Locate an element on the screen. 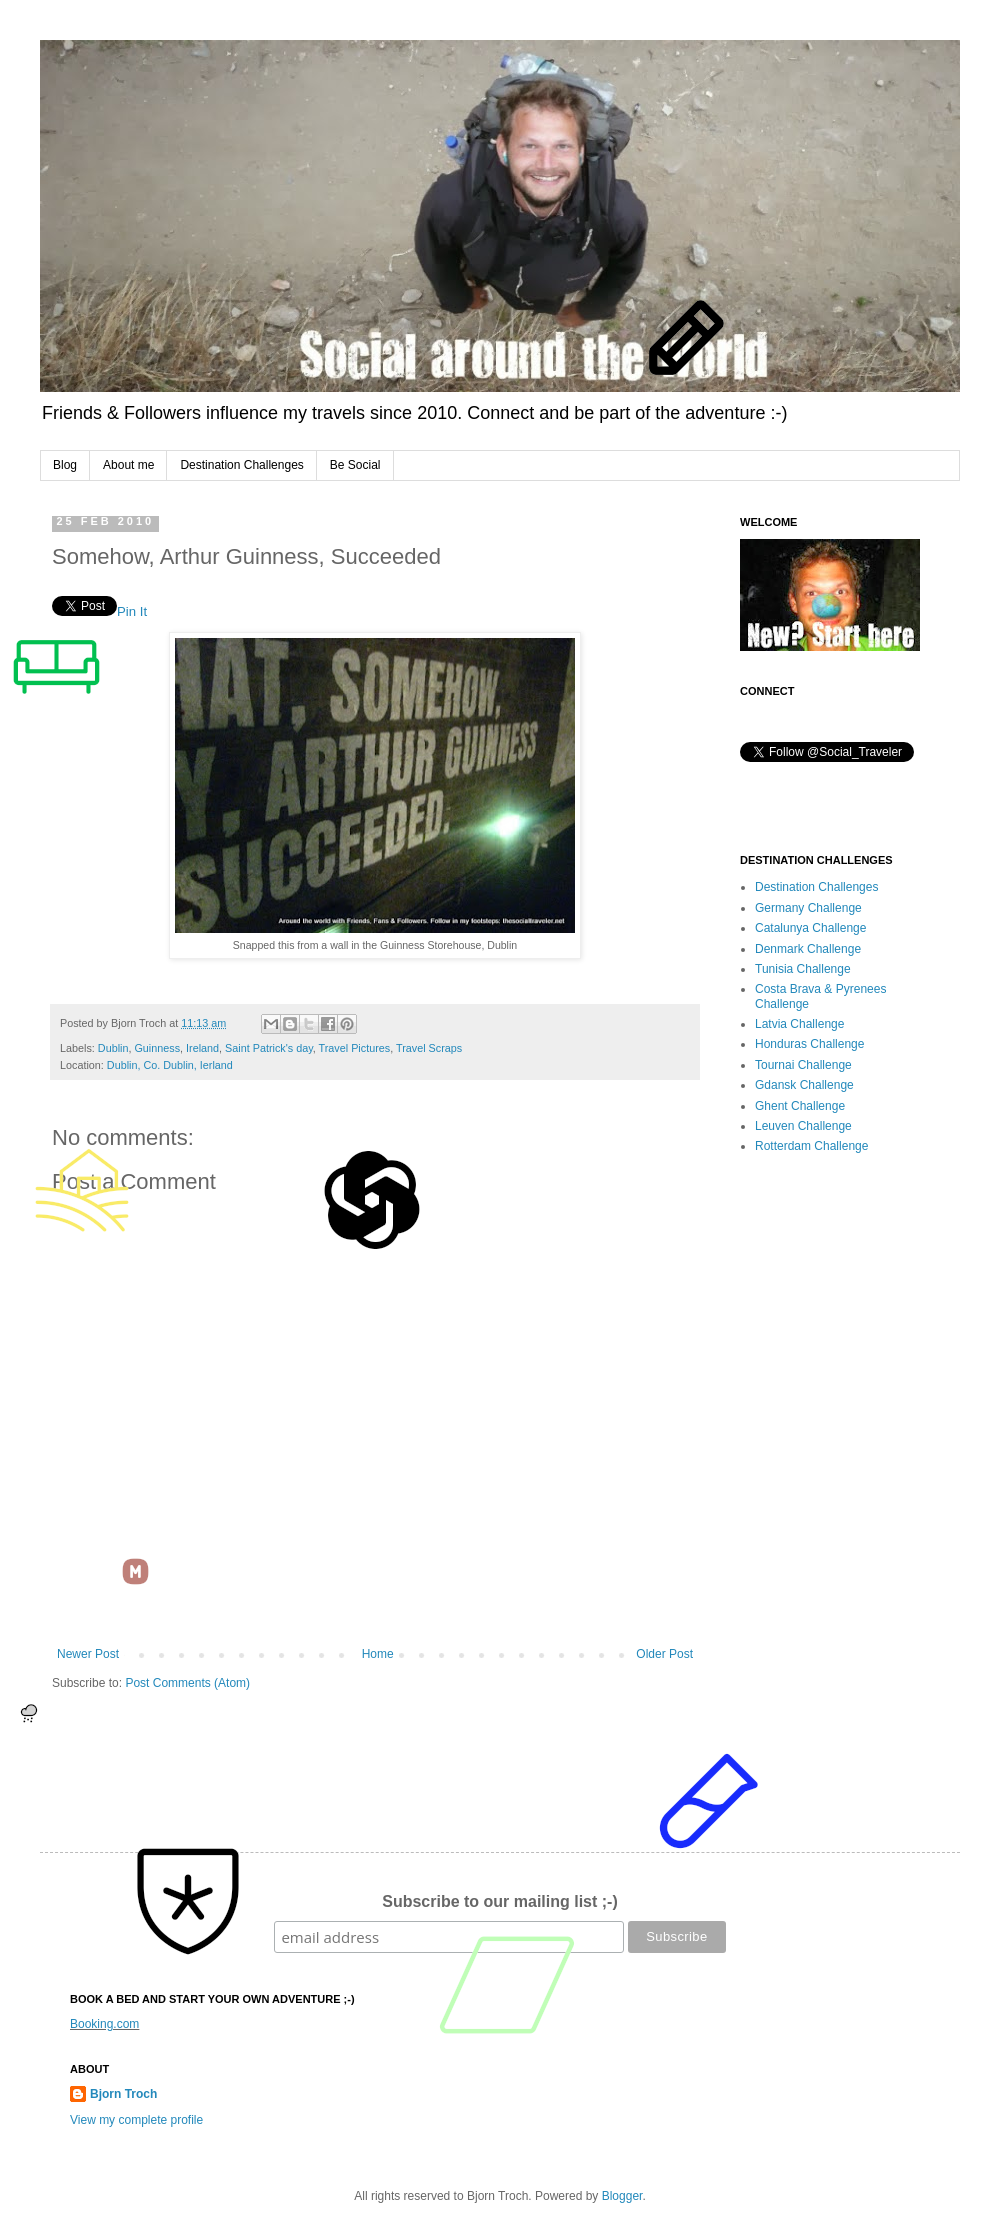 The height and width of the screenshot is (2236, 1000). indicates premium or verified security status is located at coordinates (188, 1895).